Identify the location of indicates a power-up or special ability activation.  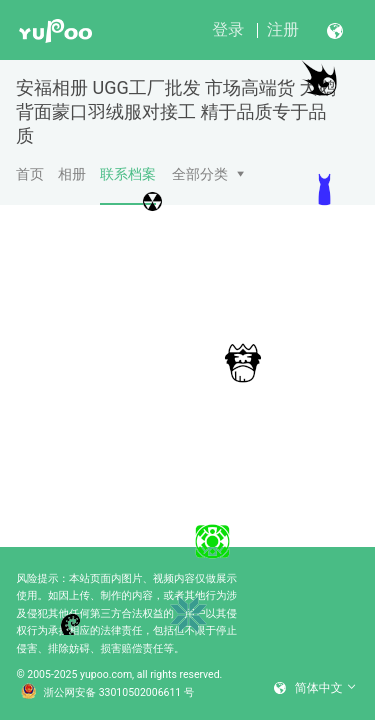
(319, 78).